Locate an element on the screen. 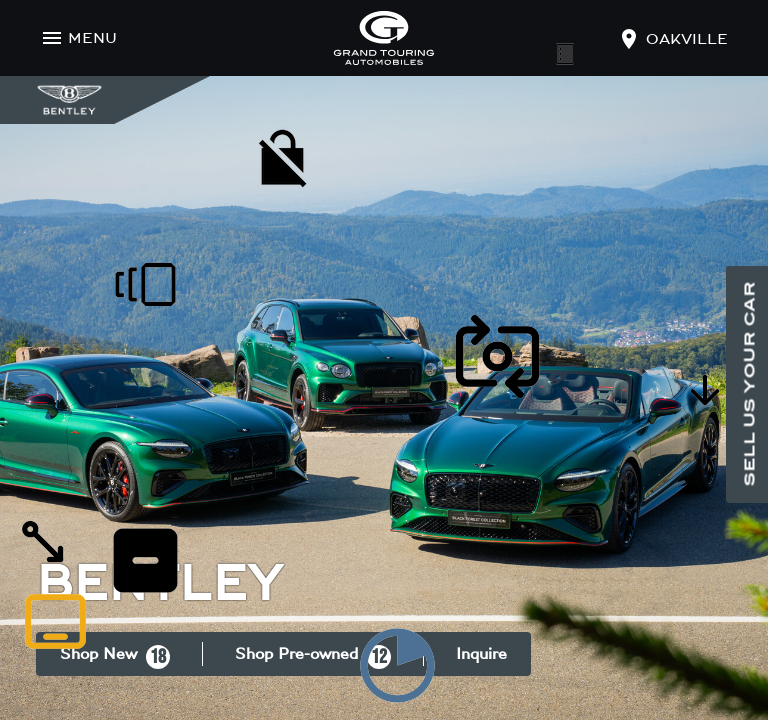 The width and height of the screenshot is (768, 720). view version history is located at coordinates (145, 284).